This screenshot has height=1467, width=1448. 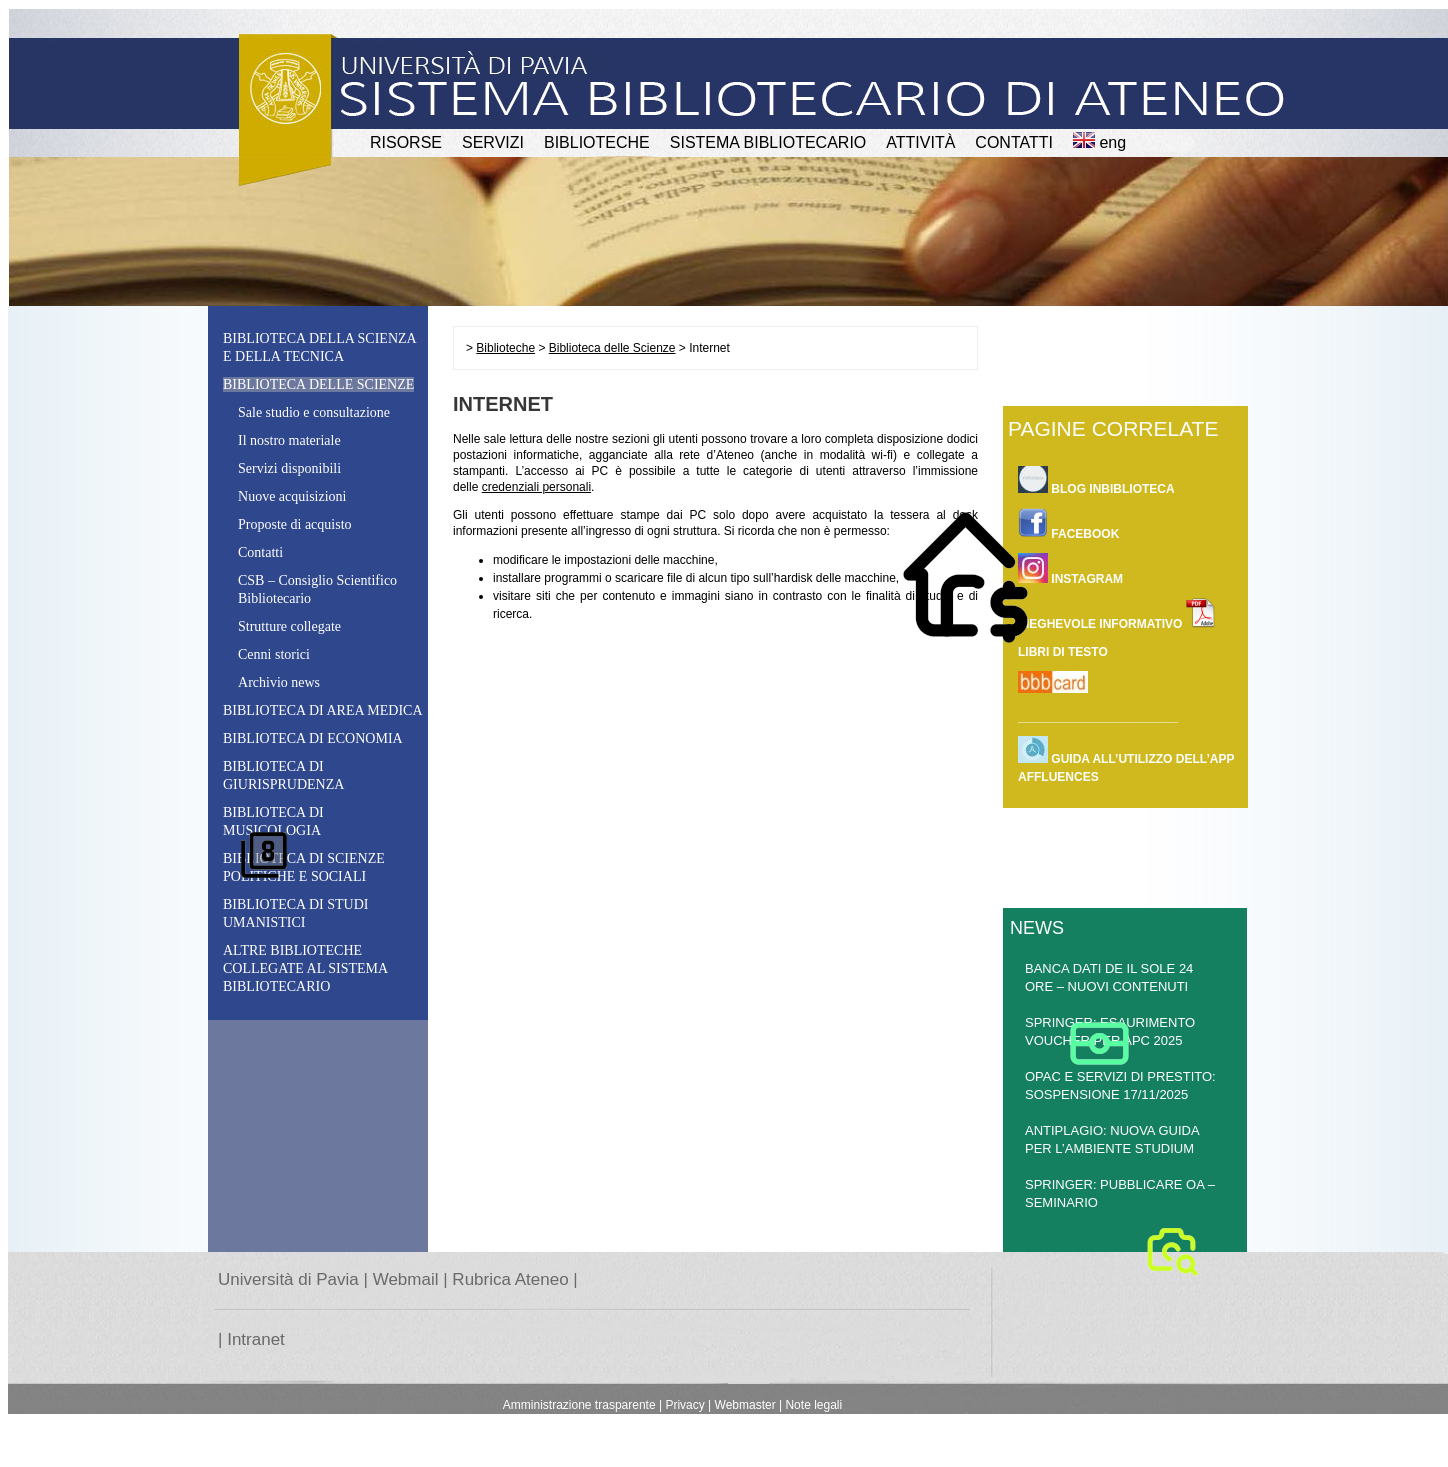 What do you see at coordinates (965, 574) in the screenshot?
I see `view home financing or mortgage options` at bounding box center [965, 574].